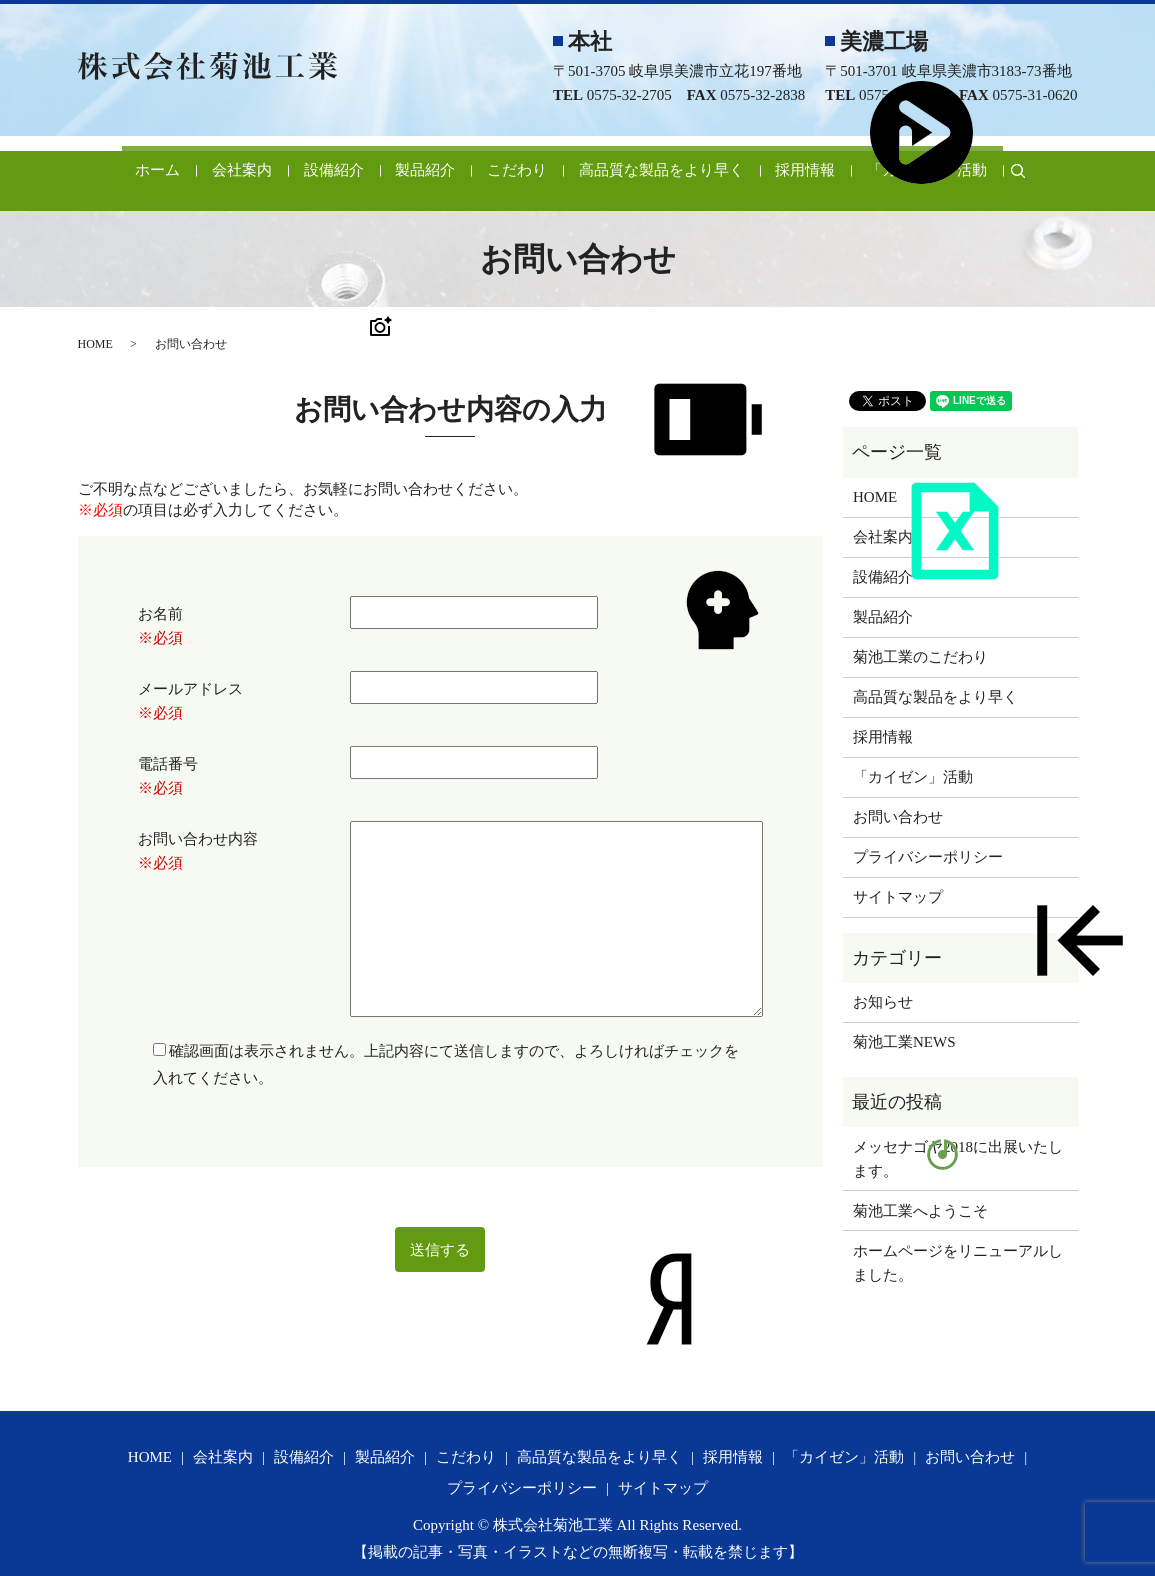 Image resolution: width=1155 pixels, height=1576 pixels. Describe the element at coordinates (921, 132) in the screenshot. I see `open GoCD continuous delivery dashboard` at that location.